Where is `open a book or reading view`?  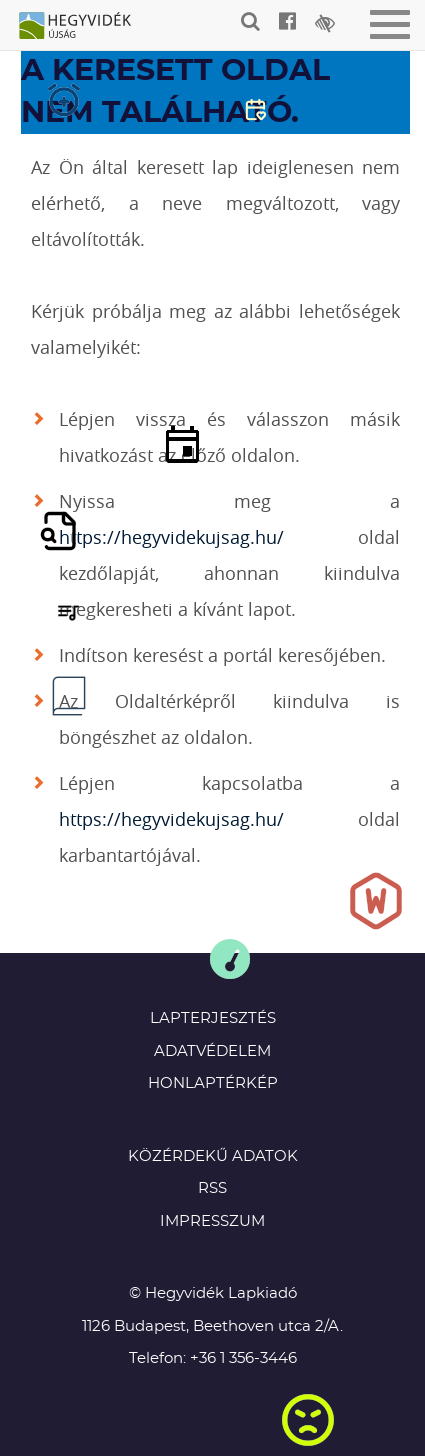 open a book or reading view is located at coordinates (69, 696).